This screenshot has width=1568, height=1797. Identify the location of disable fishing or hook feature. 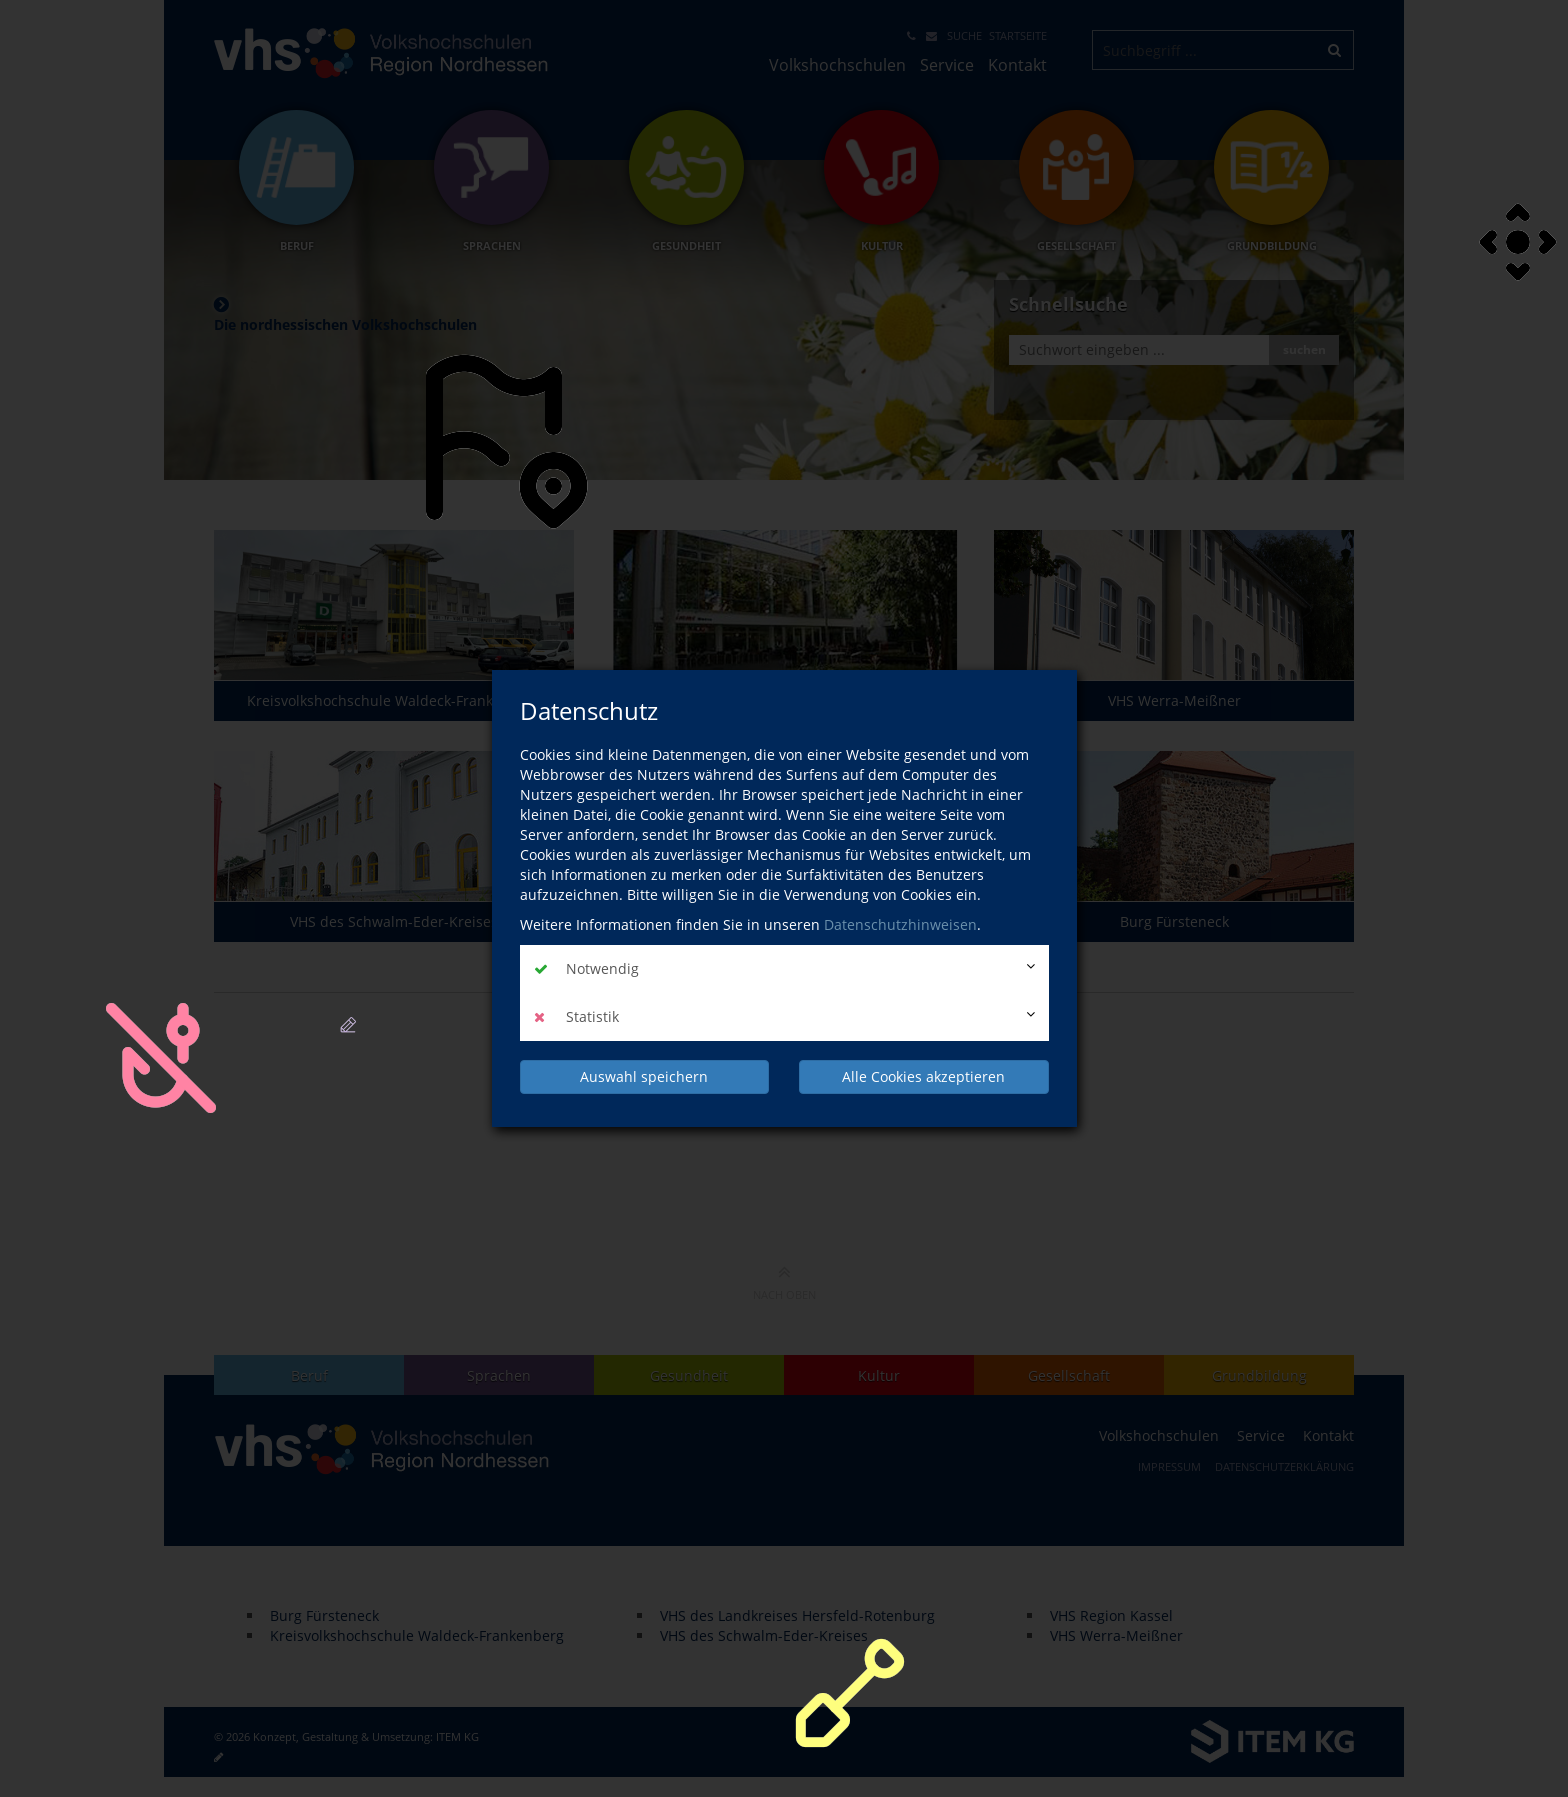
(161, 1058).